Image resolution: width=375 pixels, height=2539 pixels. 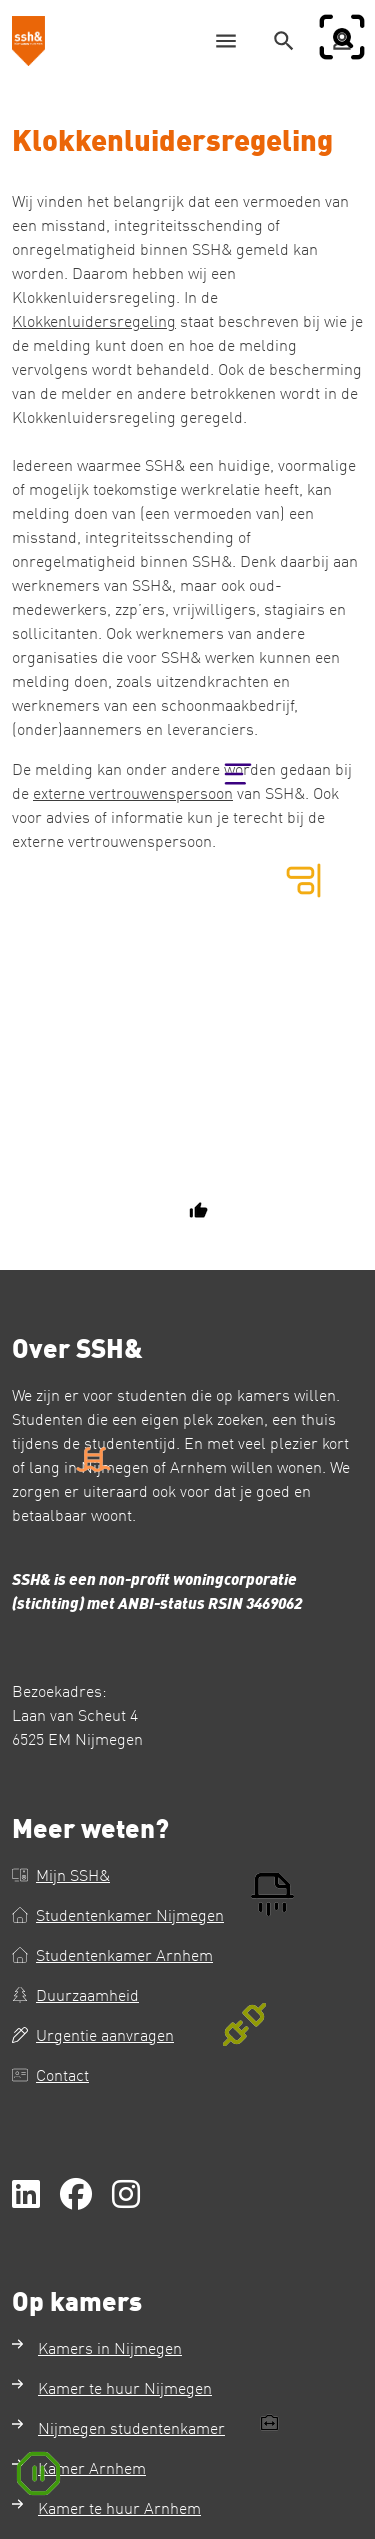 I want to click on align text to the start of the line, so click(x=238, y=774).